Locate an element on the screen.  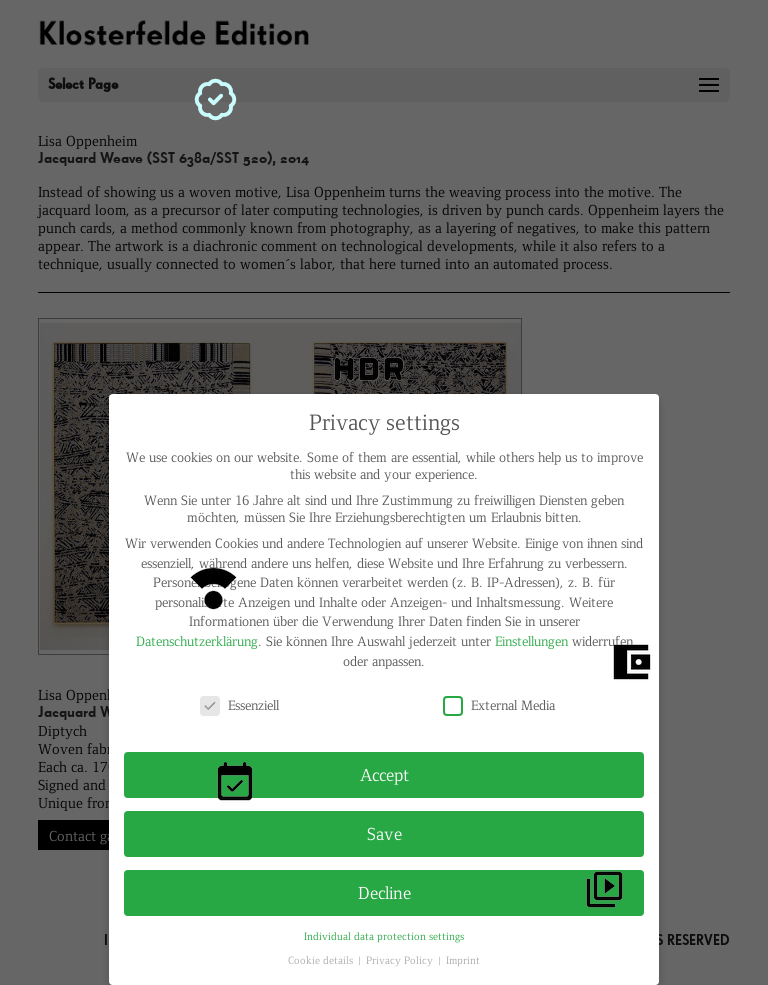
indicates a verified account or profile is located at coordinates (215, 99).